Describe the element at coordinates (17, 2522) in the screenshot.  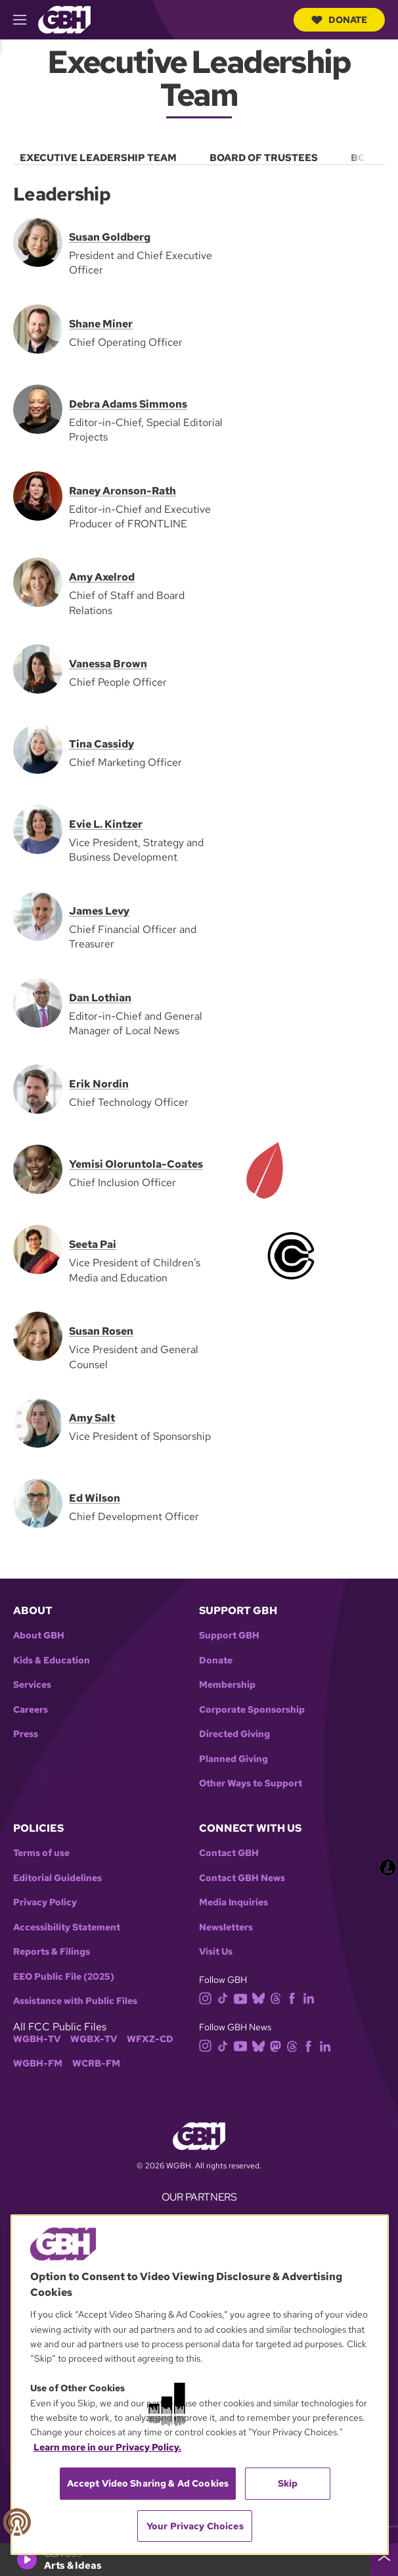
I see `open the AntennaPod podcast app` at that location.